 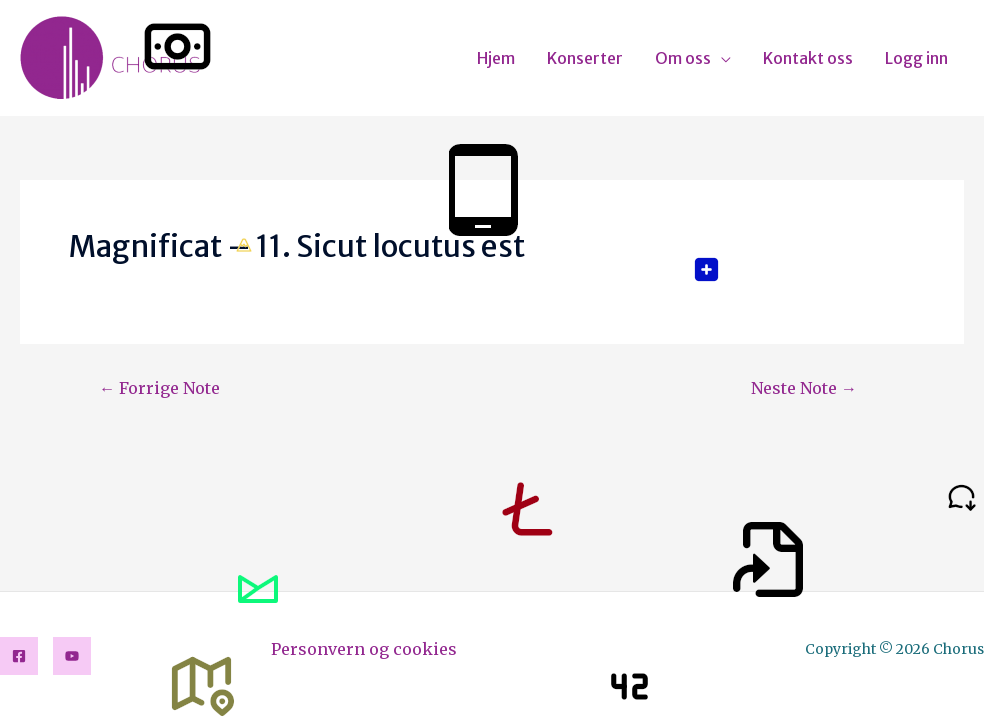 What do you see at coordinates (258, 589) in the screenshot?
I see `campaign monitor logo` at bounding box center [258, 589].